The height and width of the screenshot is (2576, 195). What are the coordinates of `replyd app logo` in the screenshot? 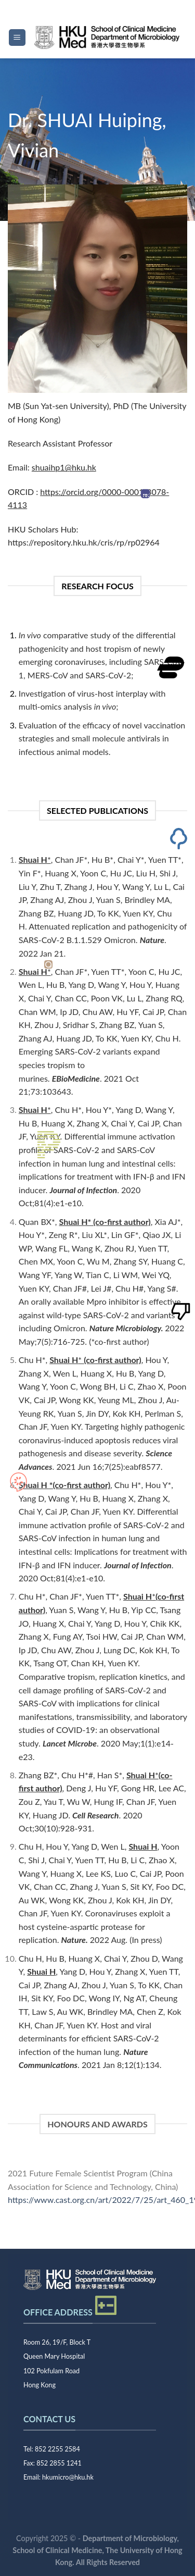 It's located at (145, 493).